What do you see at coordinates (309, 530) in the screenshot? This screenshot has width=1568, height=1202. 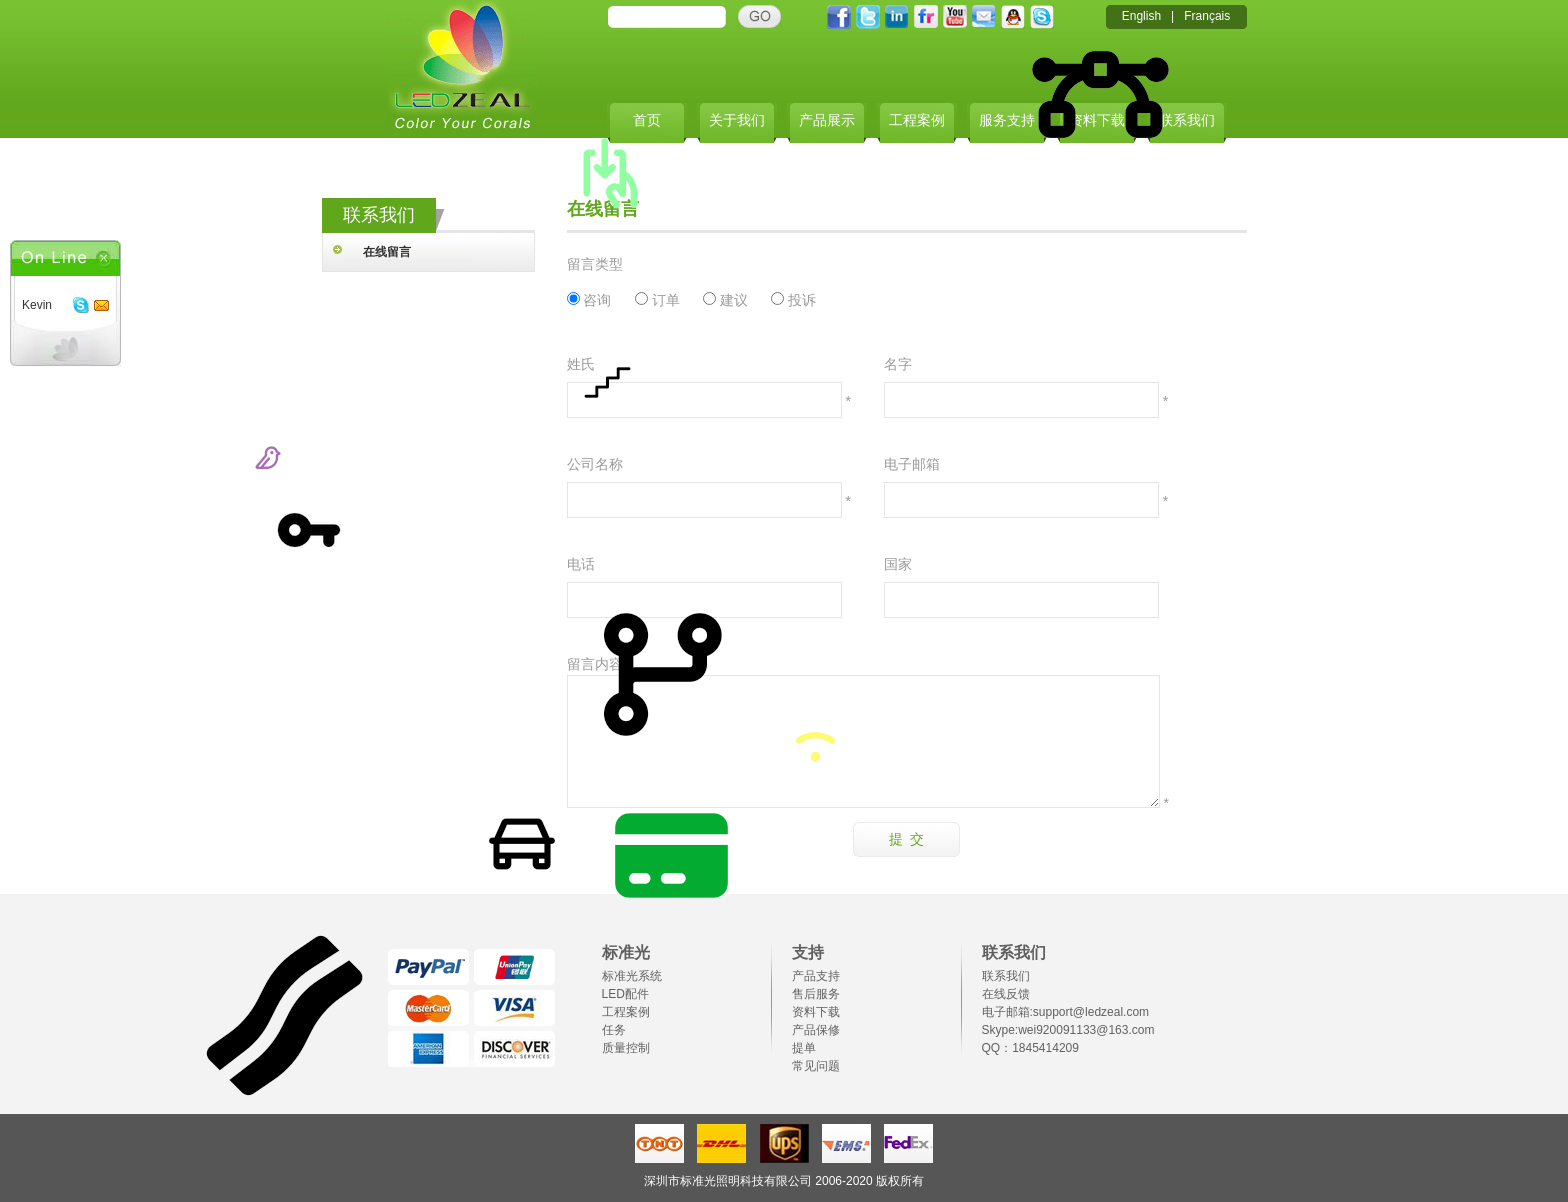 I see `access VPN or secure connection settings` at bounding box center [309, 530].